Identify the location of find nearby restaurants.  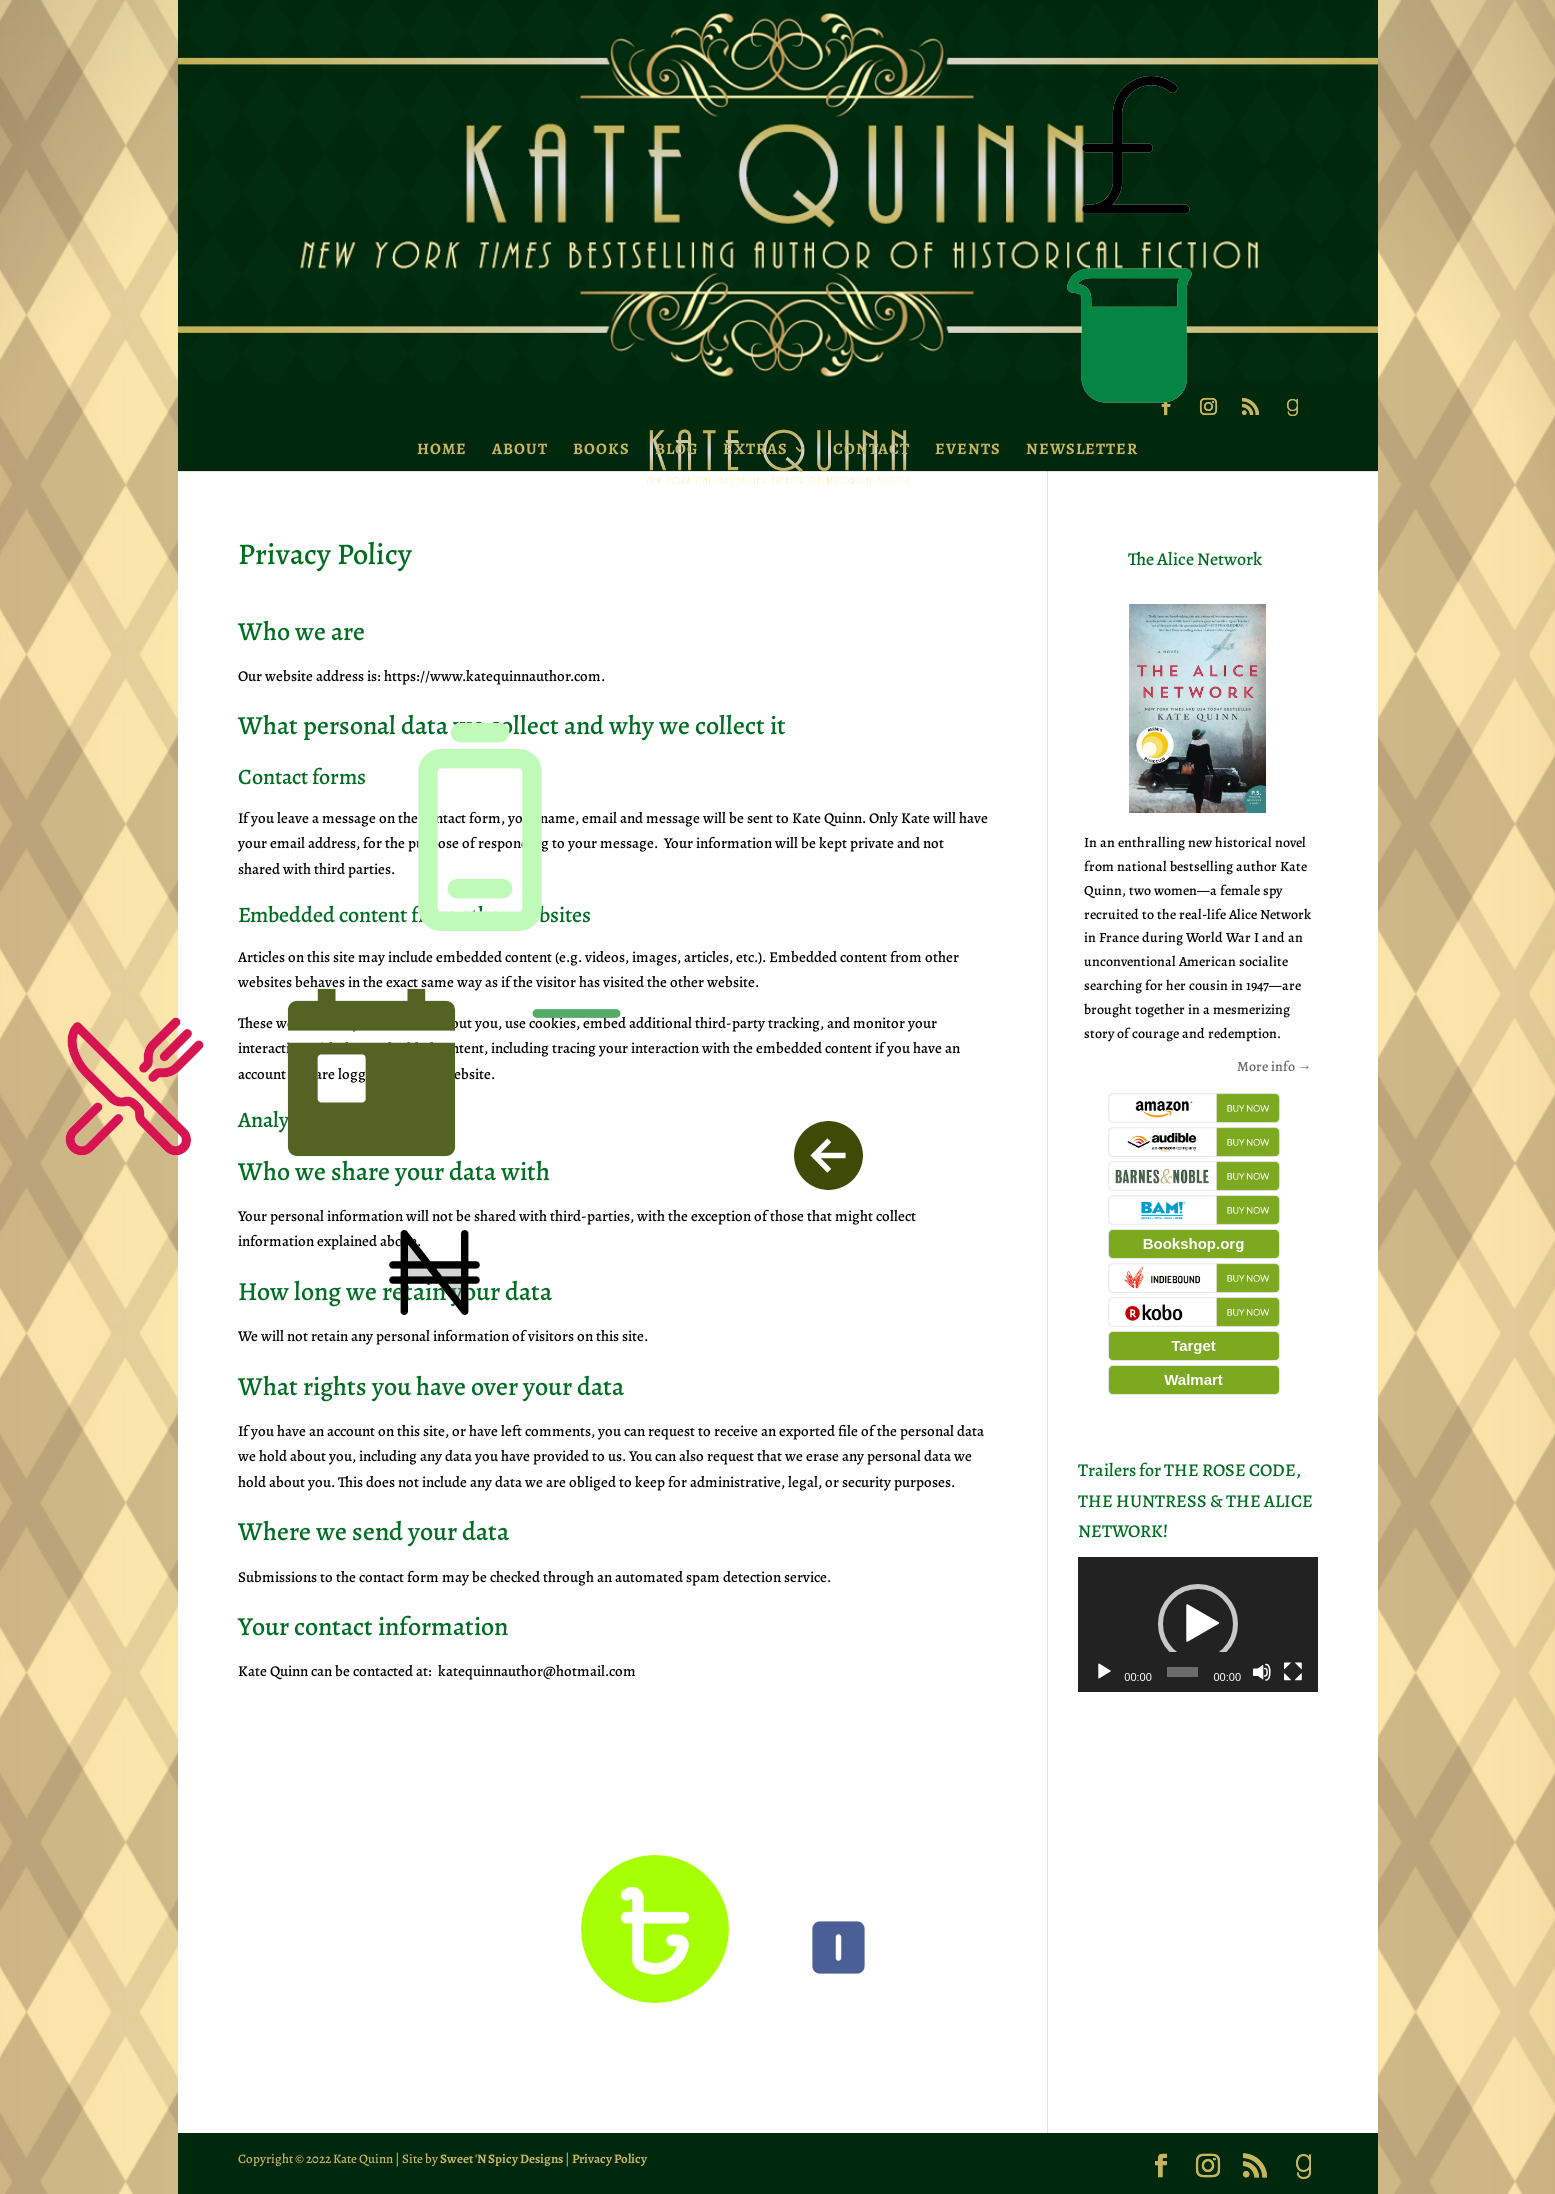
(134, 1086).